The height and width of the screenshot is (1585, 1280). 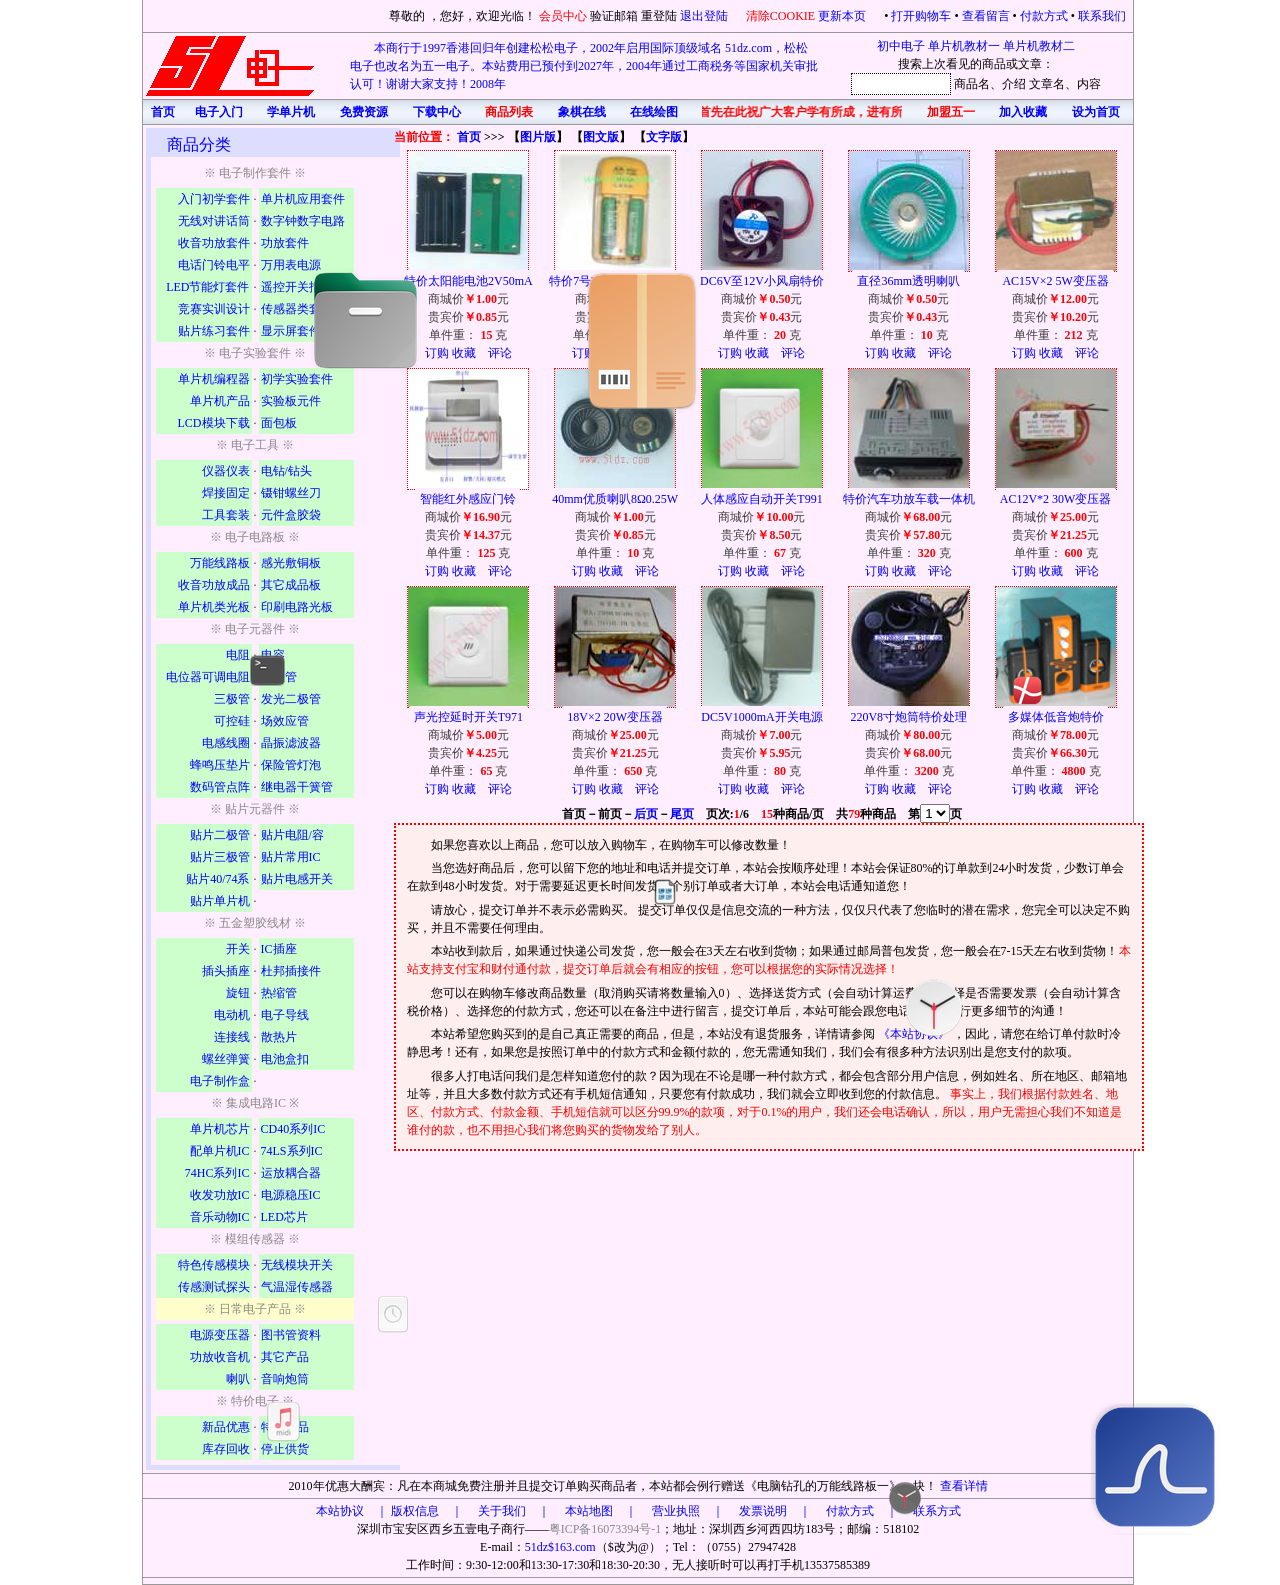 What do you see at coordinates (365, 320) in the screenshot?
I see `open the file manager application` at bounding box center [365, 320].